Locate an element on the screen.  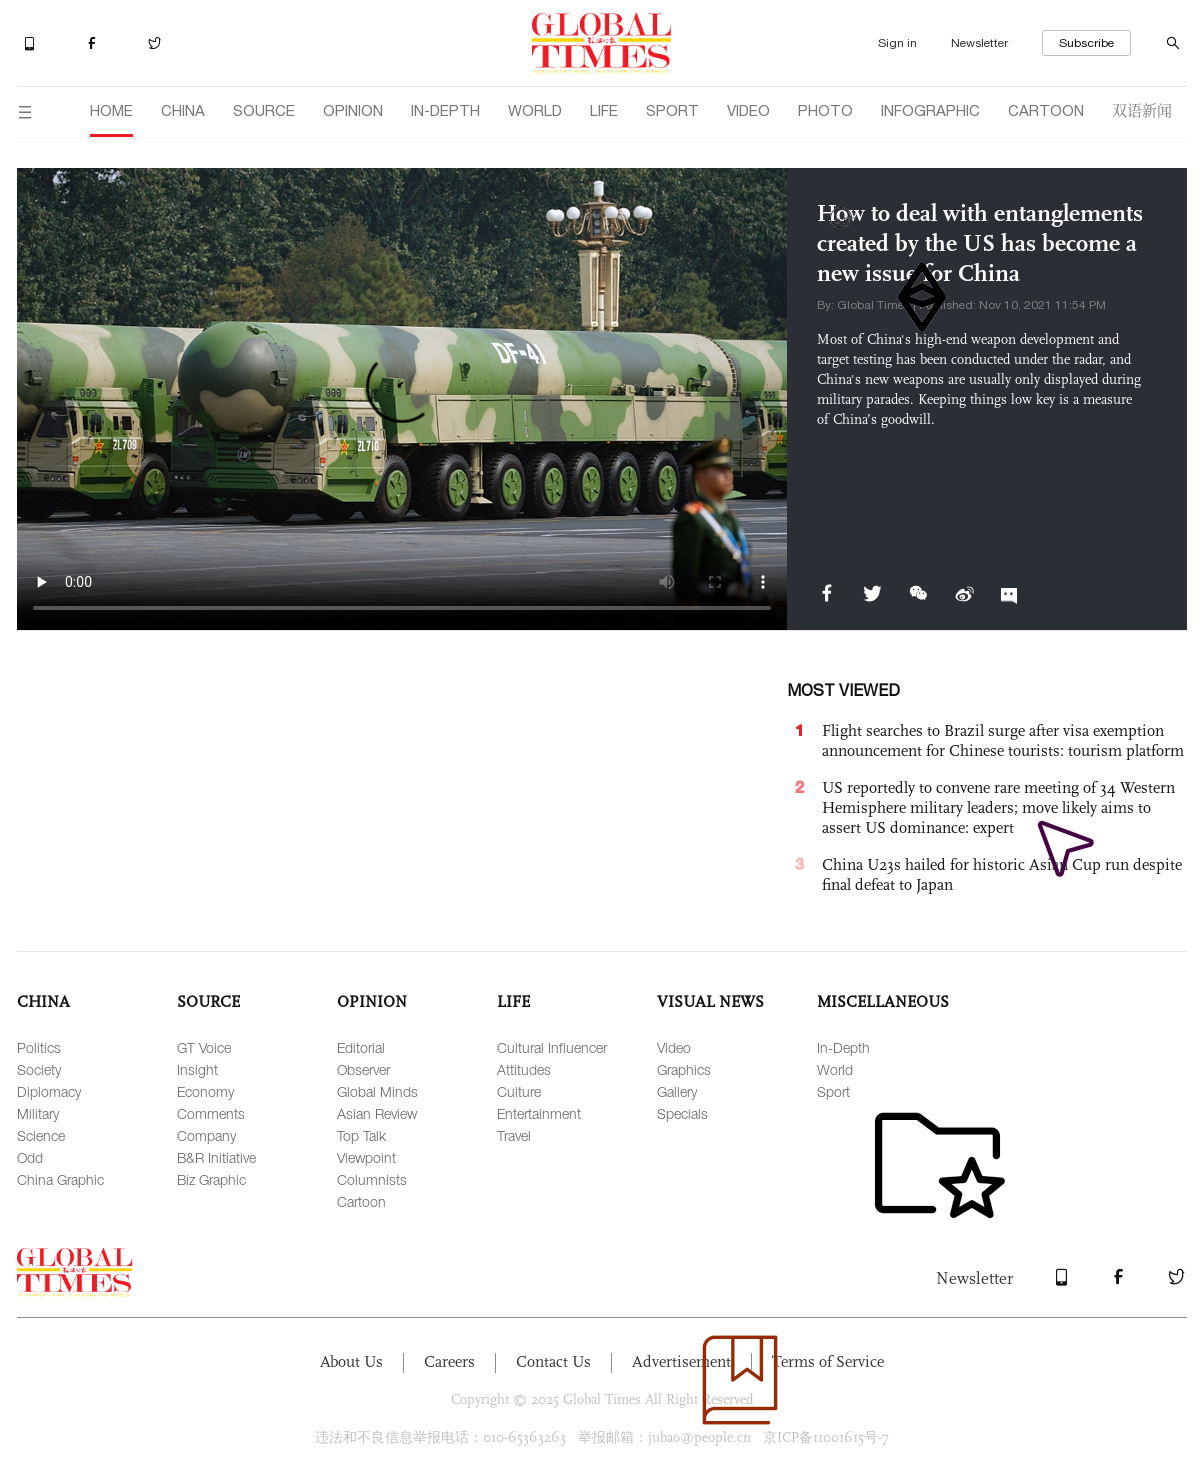
view ethereum wallet balance is located at coordinates (922, 297).